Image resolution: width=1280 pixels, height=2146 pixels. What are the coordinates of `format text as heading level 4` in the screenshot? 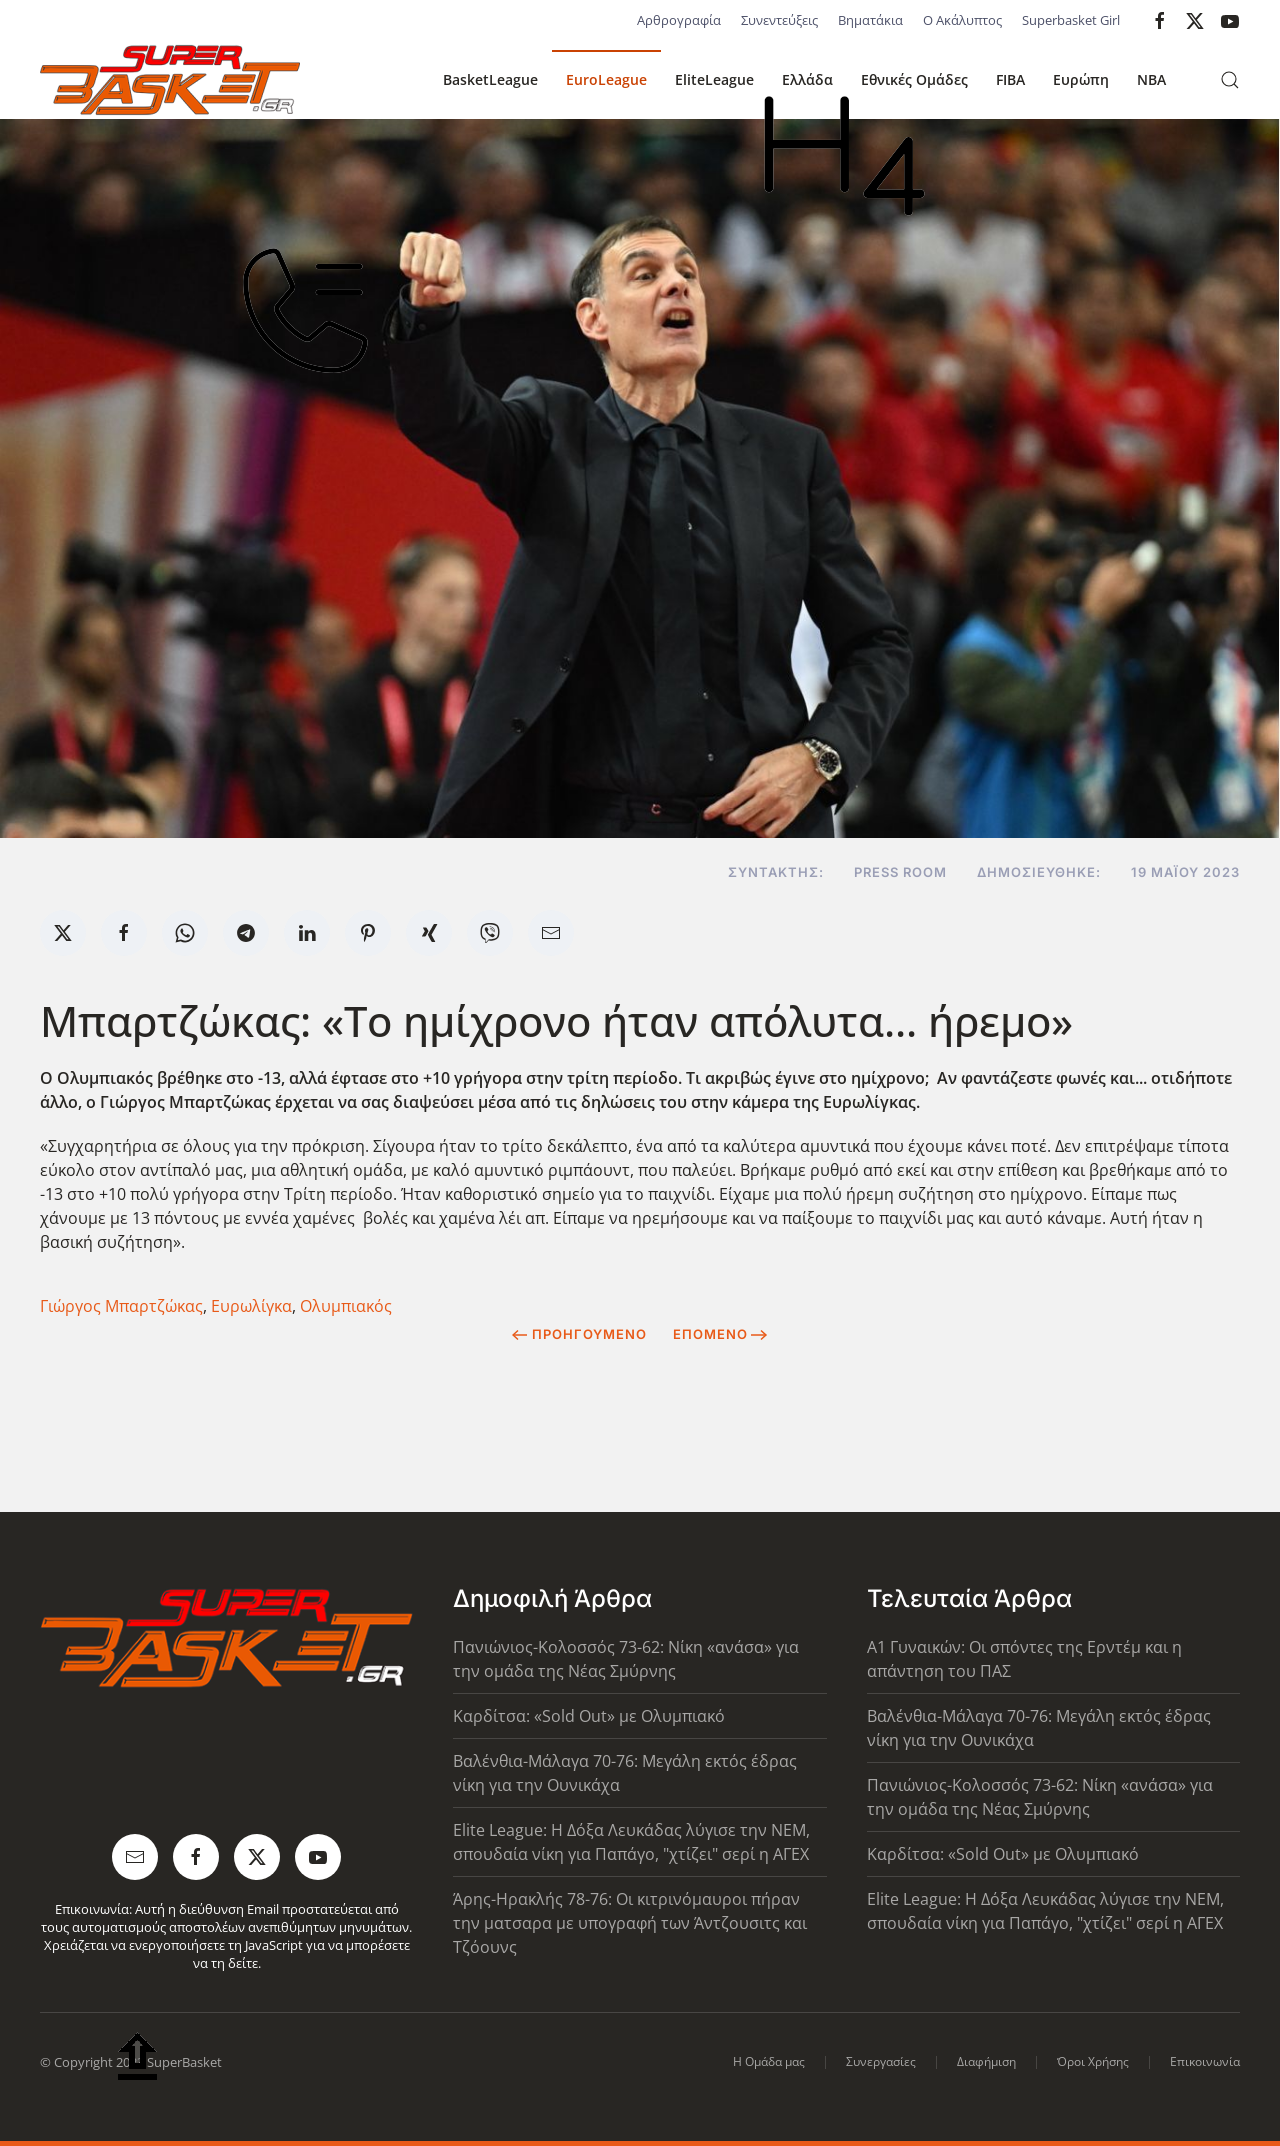 It's located at (833, 153).